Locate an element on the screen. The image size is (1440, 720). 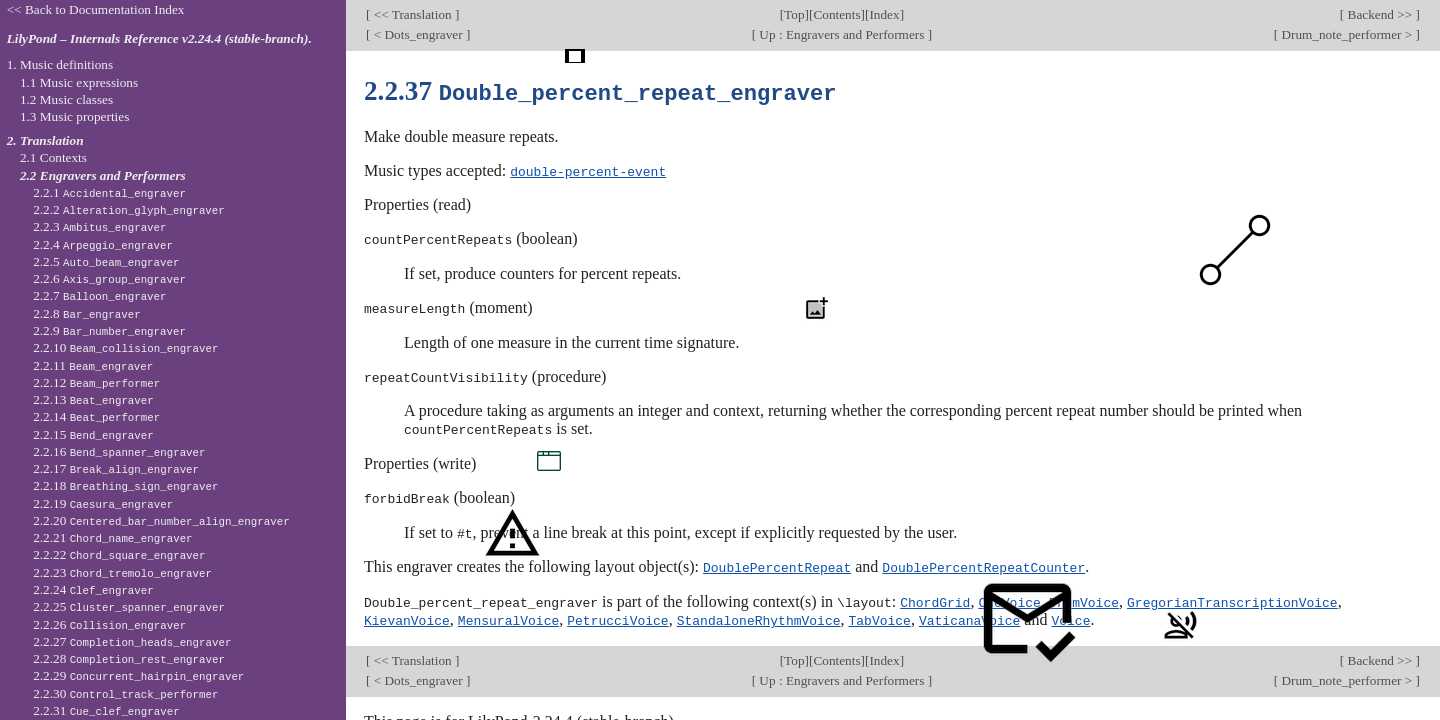
switch to tablet view or layout is located at coordinates (575, 56).